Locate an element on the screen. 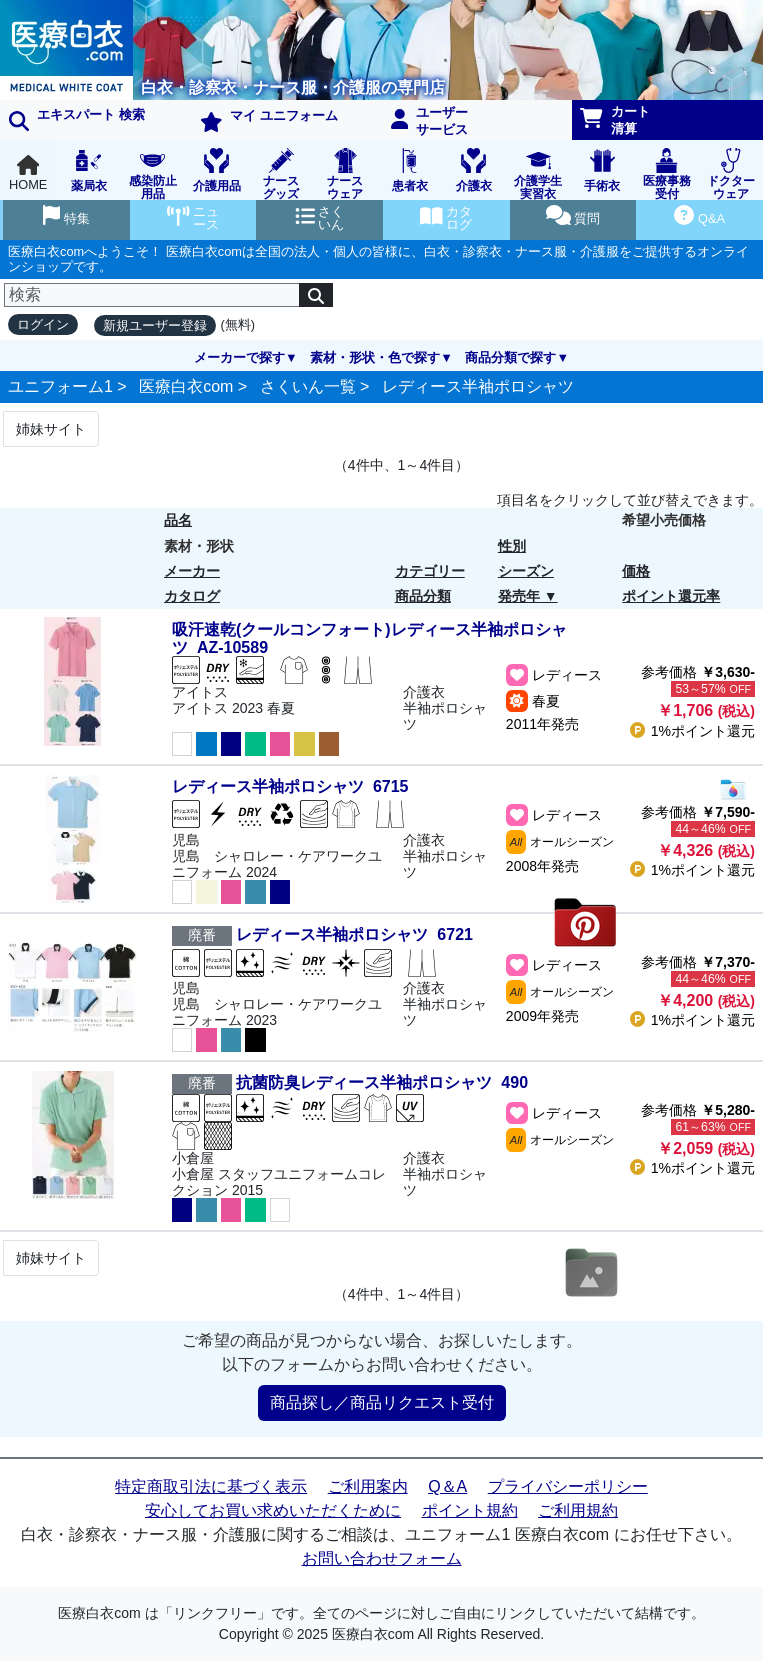  open your pictures folder is located at coordinates (591, 1272).